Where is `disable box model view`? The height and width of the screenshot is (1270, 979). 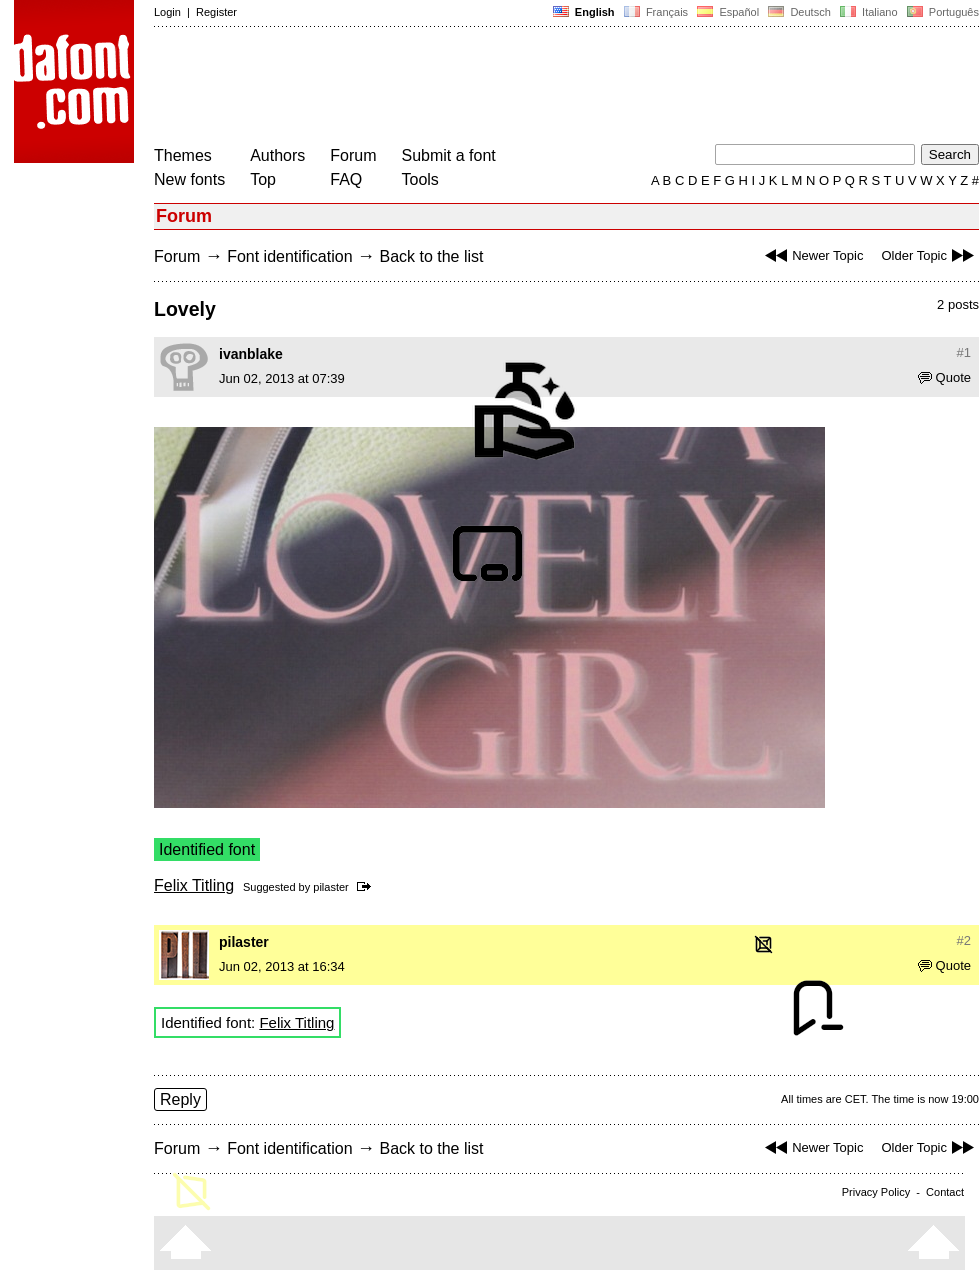
disable box model view is located at coordinates (763, 944).